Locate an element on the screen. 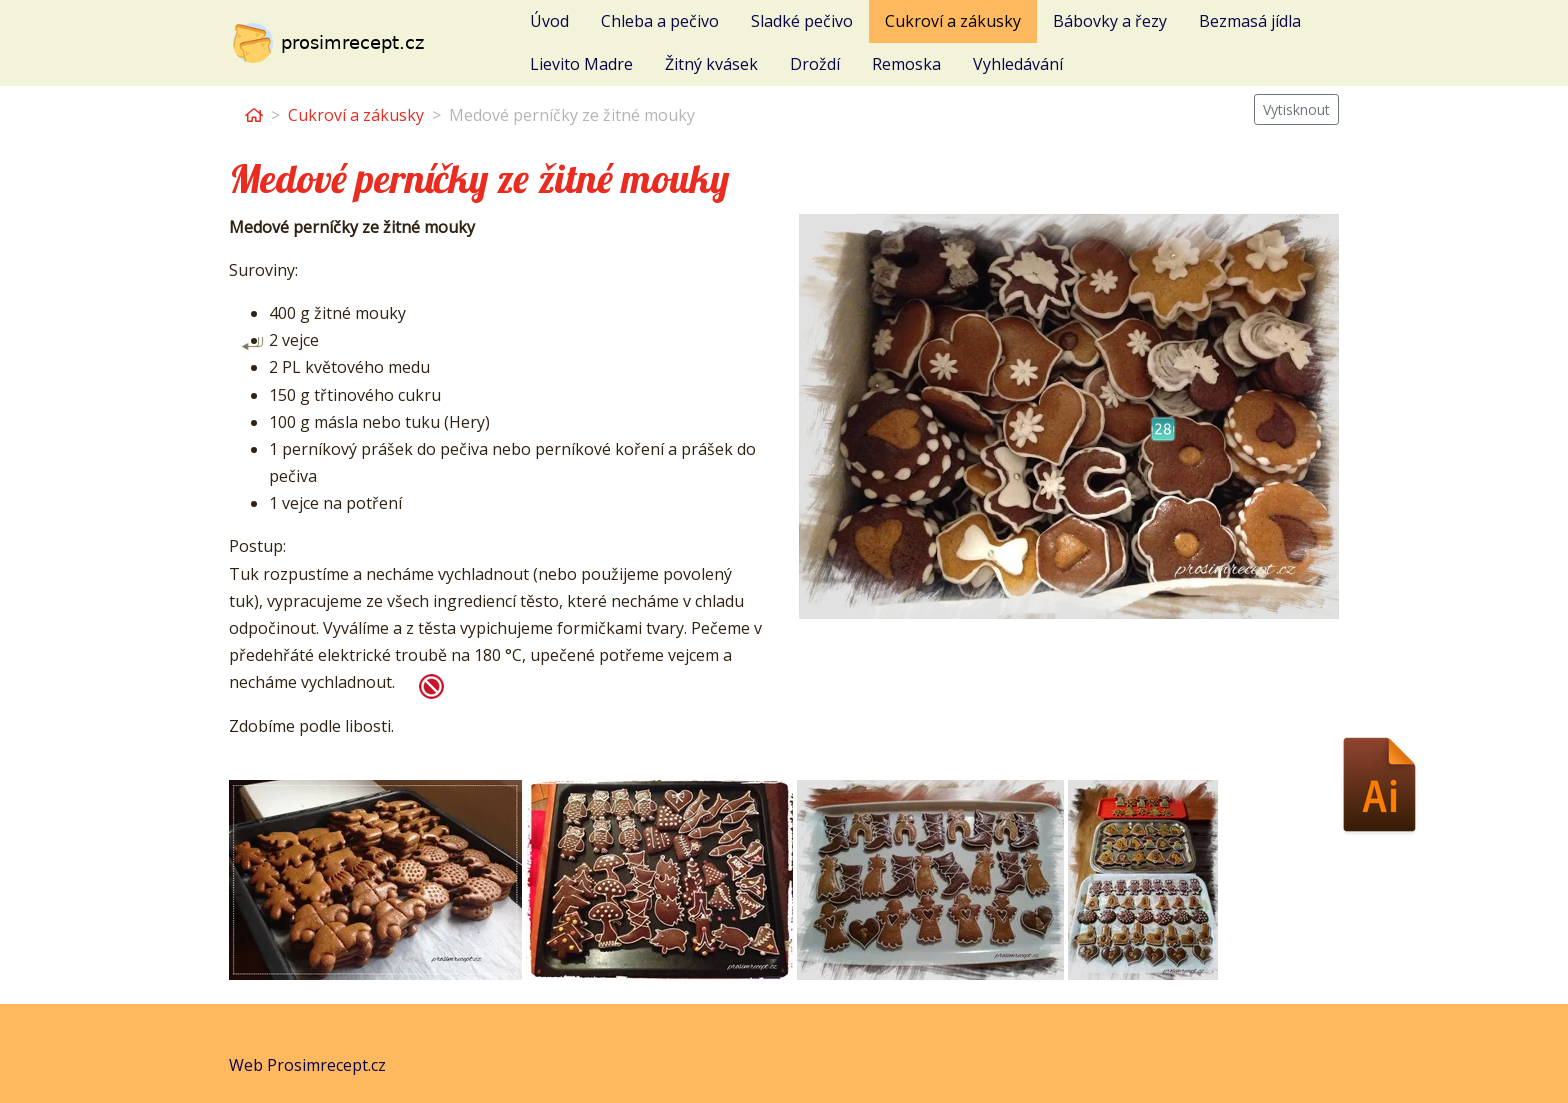 The width and height of the screenshot is (1568, 1103). open an Adobe Illustrator file is located at coordinates (1379, 784).